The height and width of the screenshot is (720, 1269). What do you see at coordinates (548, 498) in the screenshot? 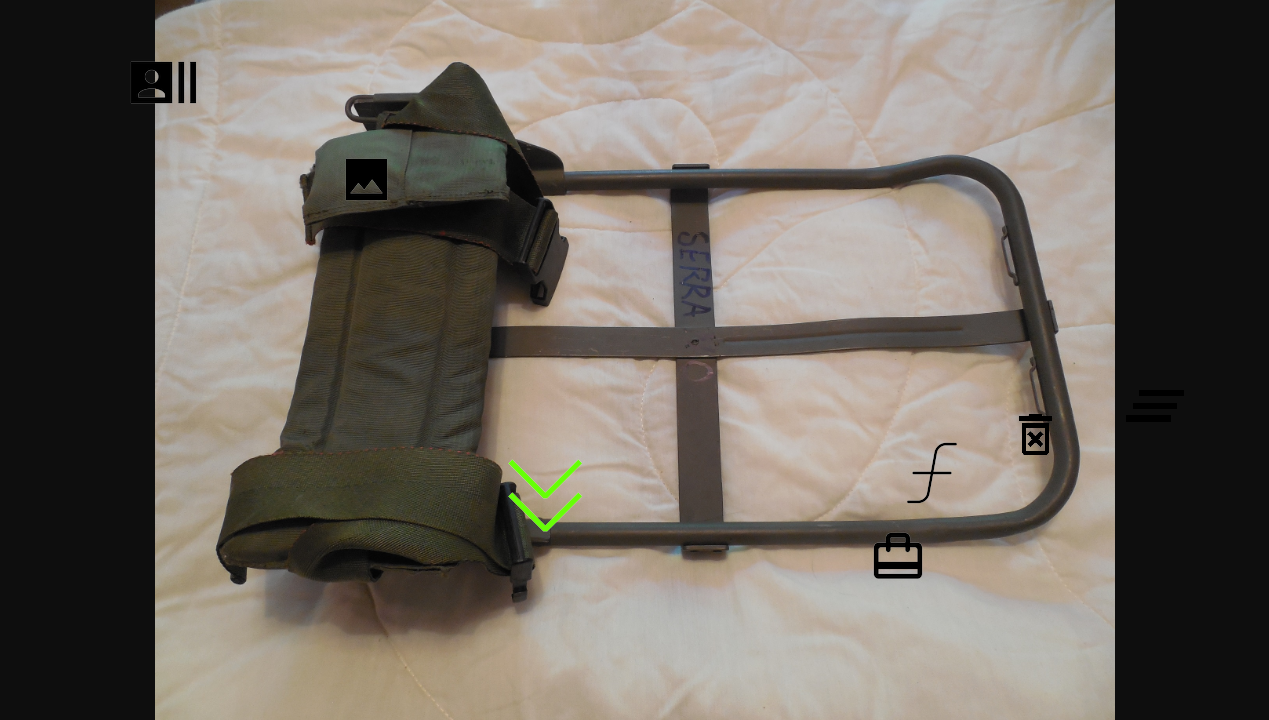
I see `expand collapsed content below` at bounding box center [548, 498].